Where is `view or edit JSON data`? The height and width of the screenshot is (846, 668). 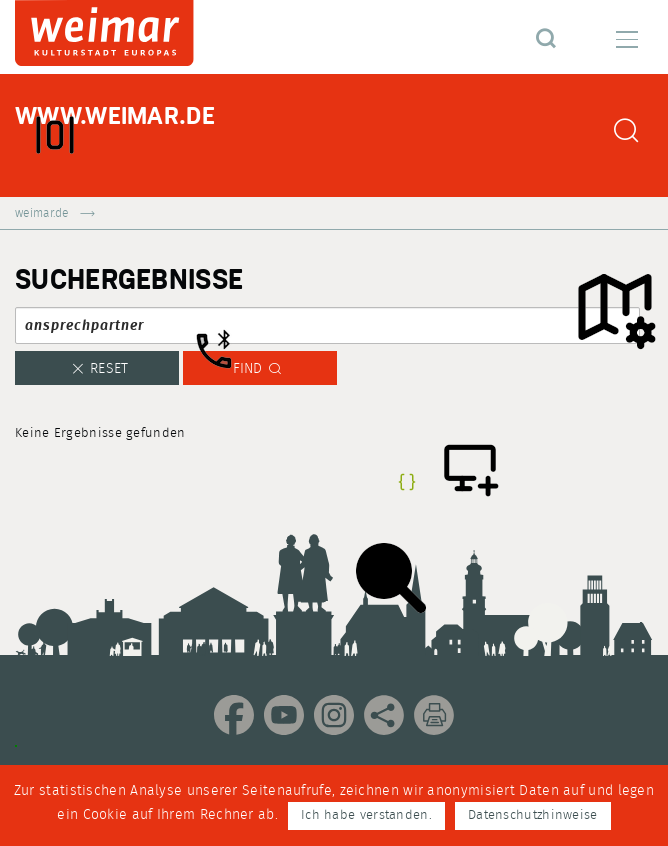 view or edit JSON data is located at coordinates (407, 482).